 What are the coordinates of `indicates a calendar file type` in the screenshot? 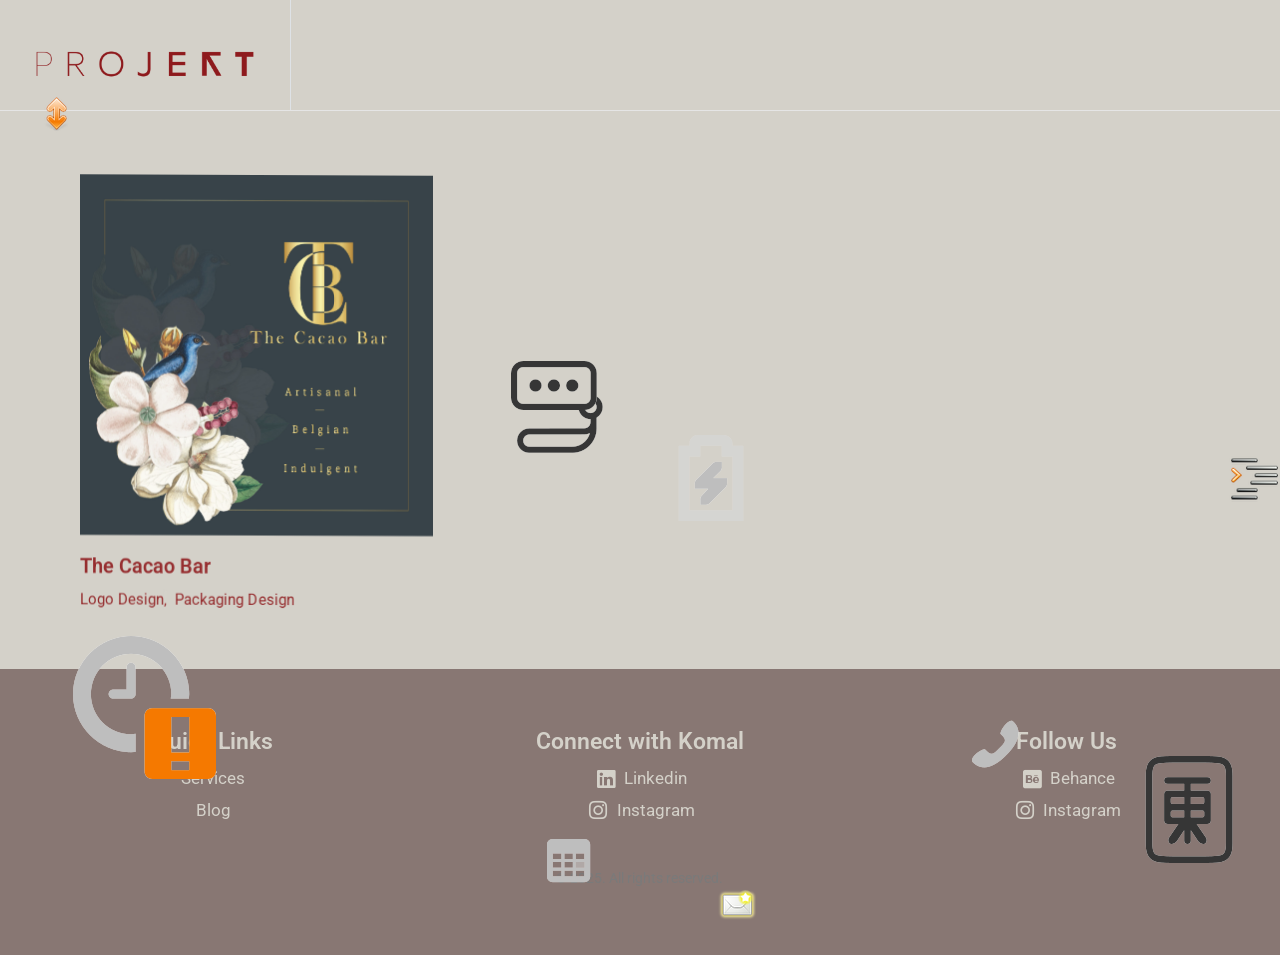 It's located at (570, 862).